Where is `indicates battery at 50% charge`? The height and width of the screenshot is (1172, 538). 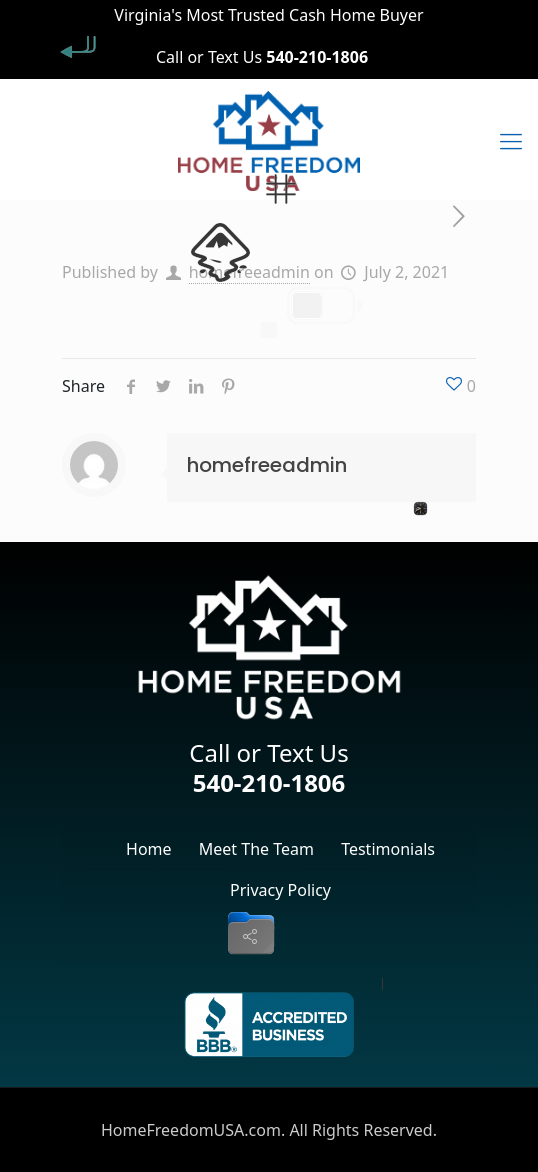 indicates battery at 50% charge is located at coordinates (324, 305).